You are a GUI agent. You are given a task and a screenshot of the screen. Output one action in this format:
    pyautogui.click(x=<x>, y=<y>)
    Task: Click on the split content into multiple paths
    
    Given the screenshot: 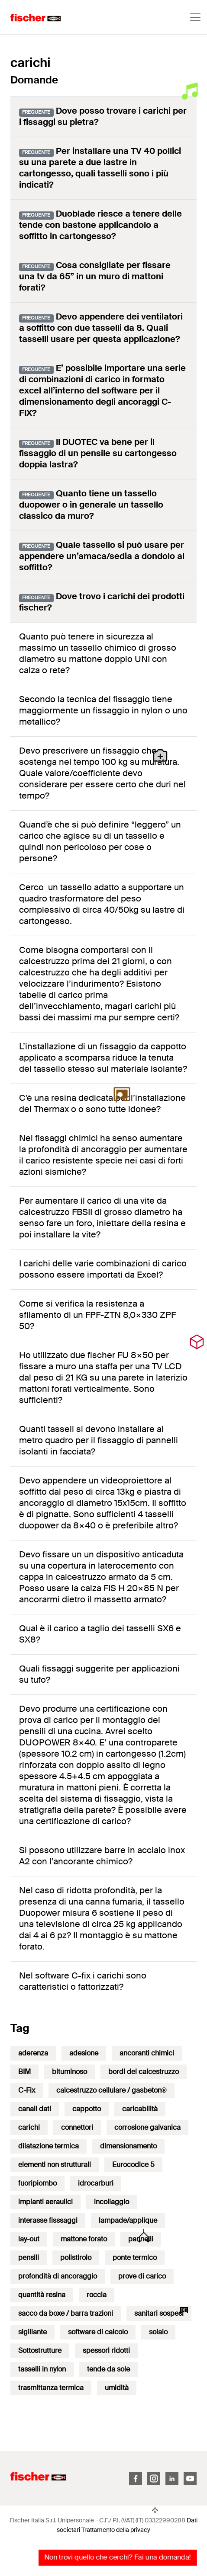 What is the action you would take?
    pyautogui.click(x=144, y=2236)
    